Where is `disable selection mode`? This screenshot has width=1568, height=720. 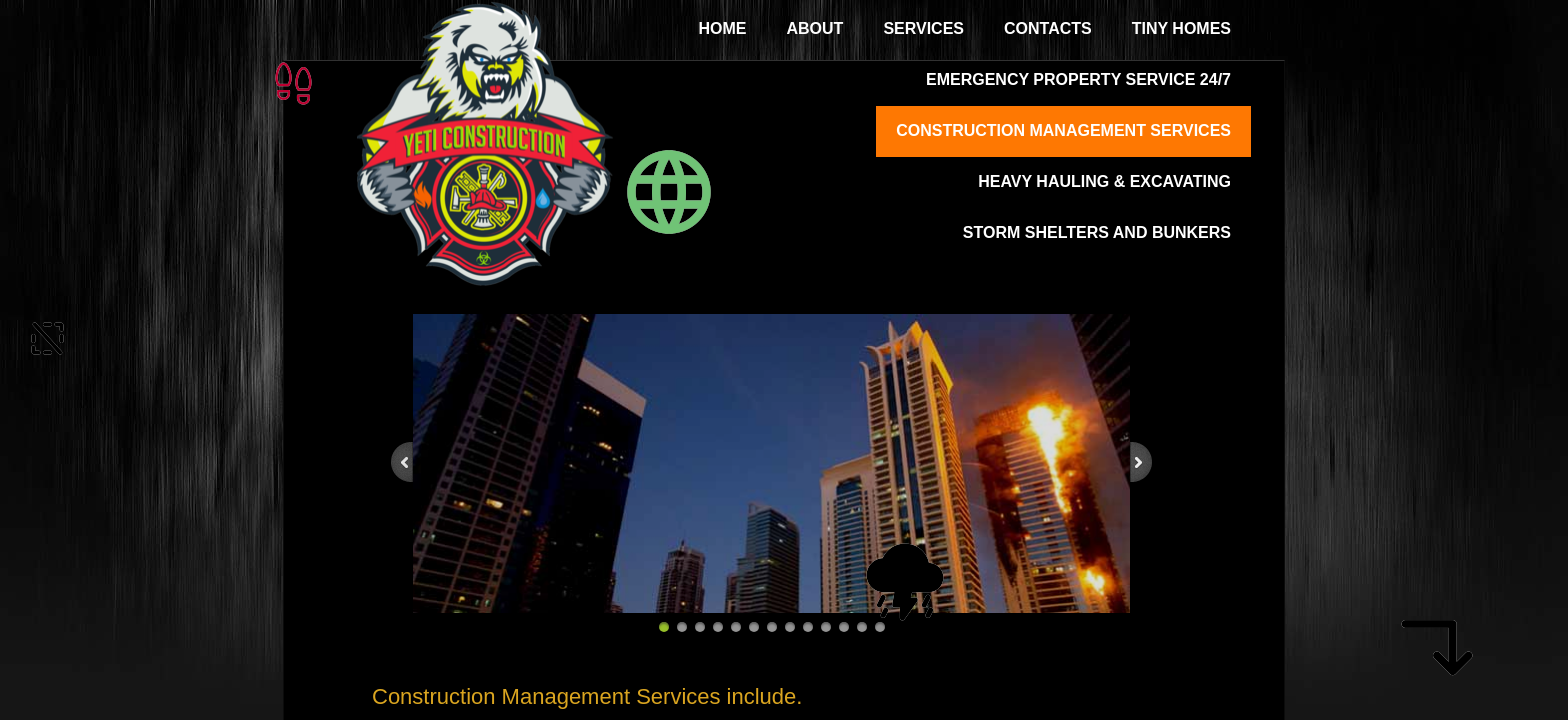 disable selection mode is located at coordinates (47, 338).